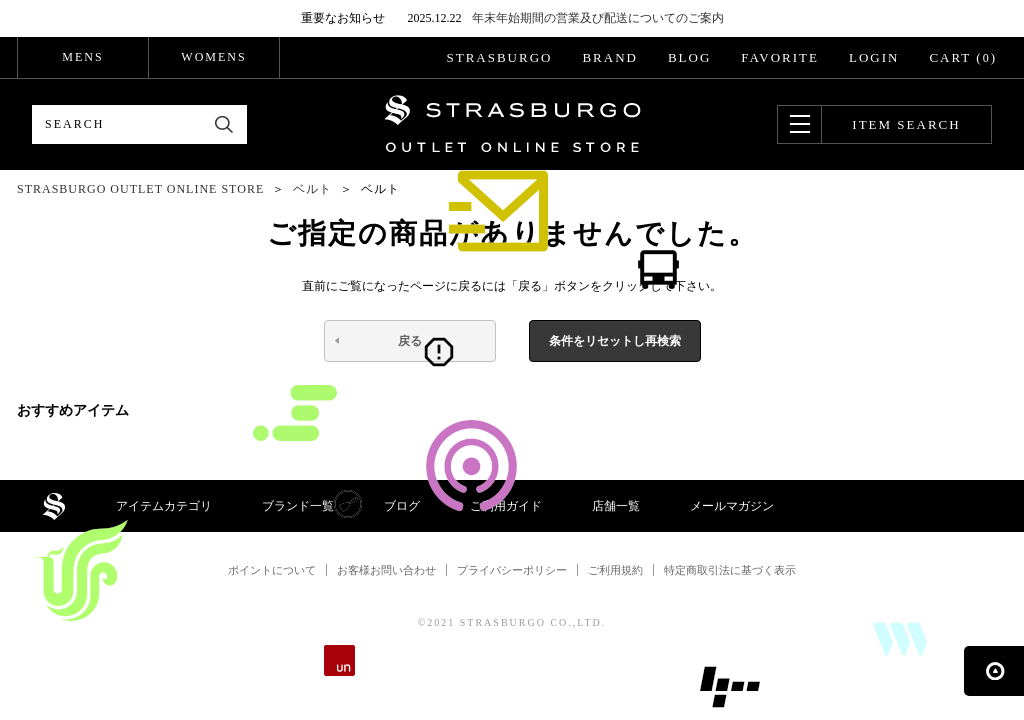  What do you see at coordinates (81, 570) in the screenshot?
I see `Air China airline logo` at bounding box center [81, 570].